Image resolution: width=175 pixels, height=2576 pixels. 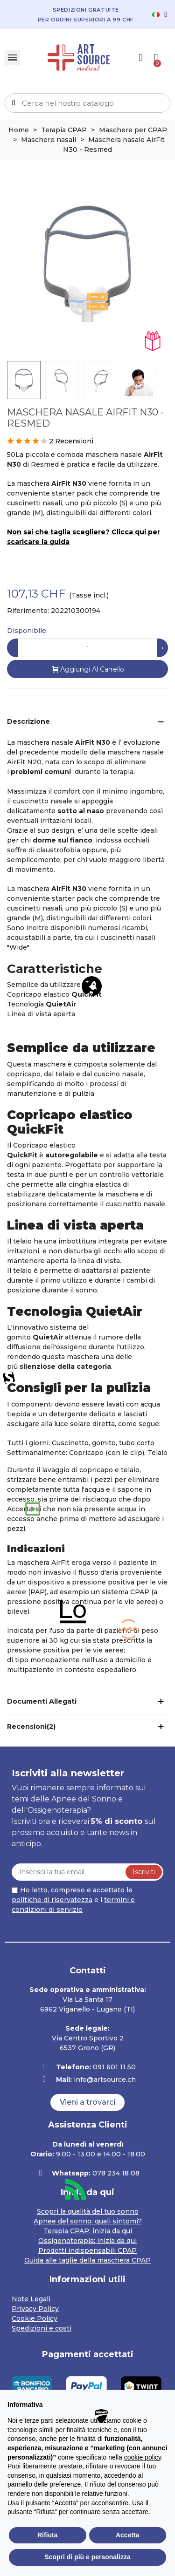 I want to click on google cloud storage service logo, so click(x=98, y=302).